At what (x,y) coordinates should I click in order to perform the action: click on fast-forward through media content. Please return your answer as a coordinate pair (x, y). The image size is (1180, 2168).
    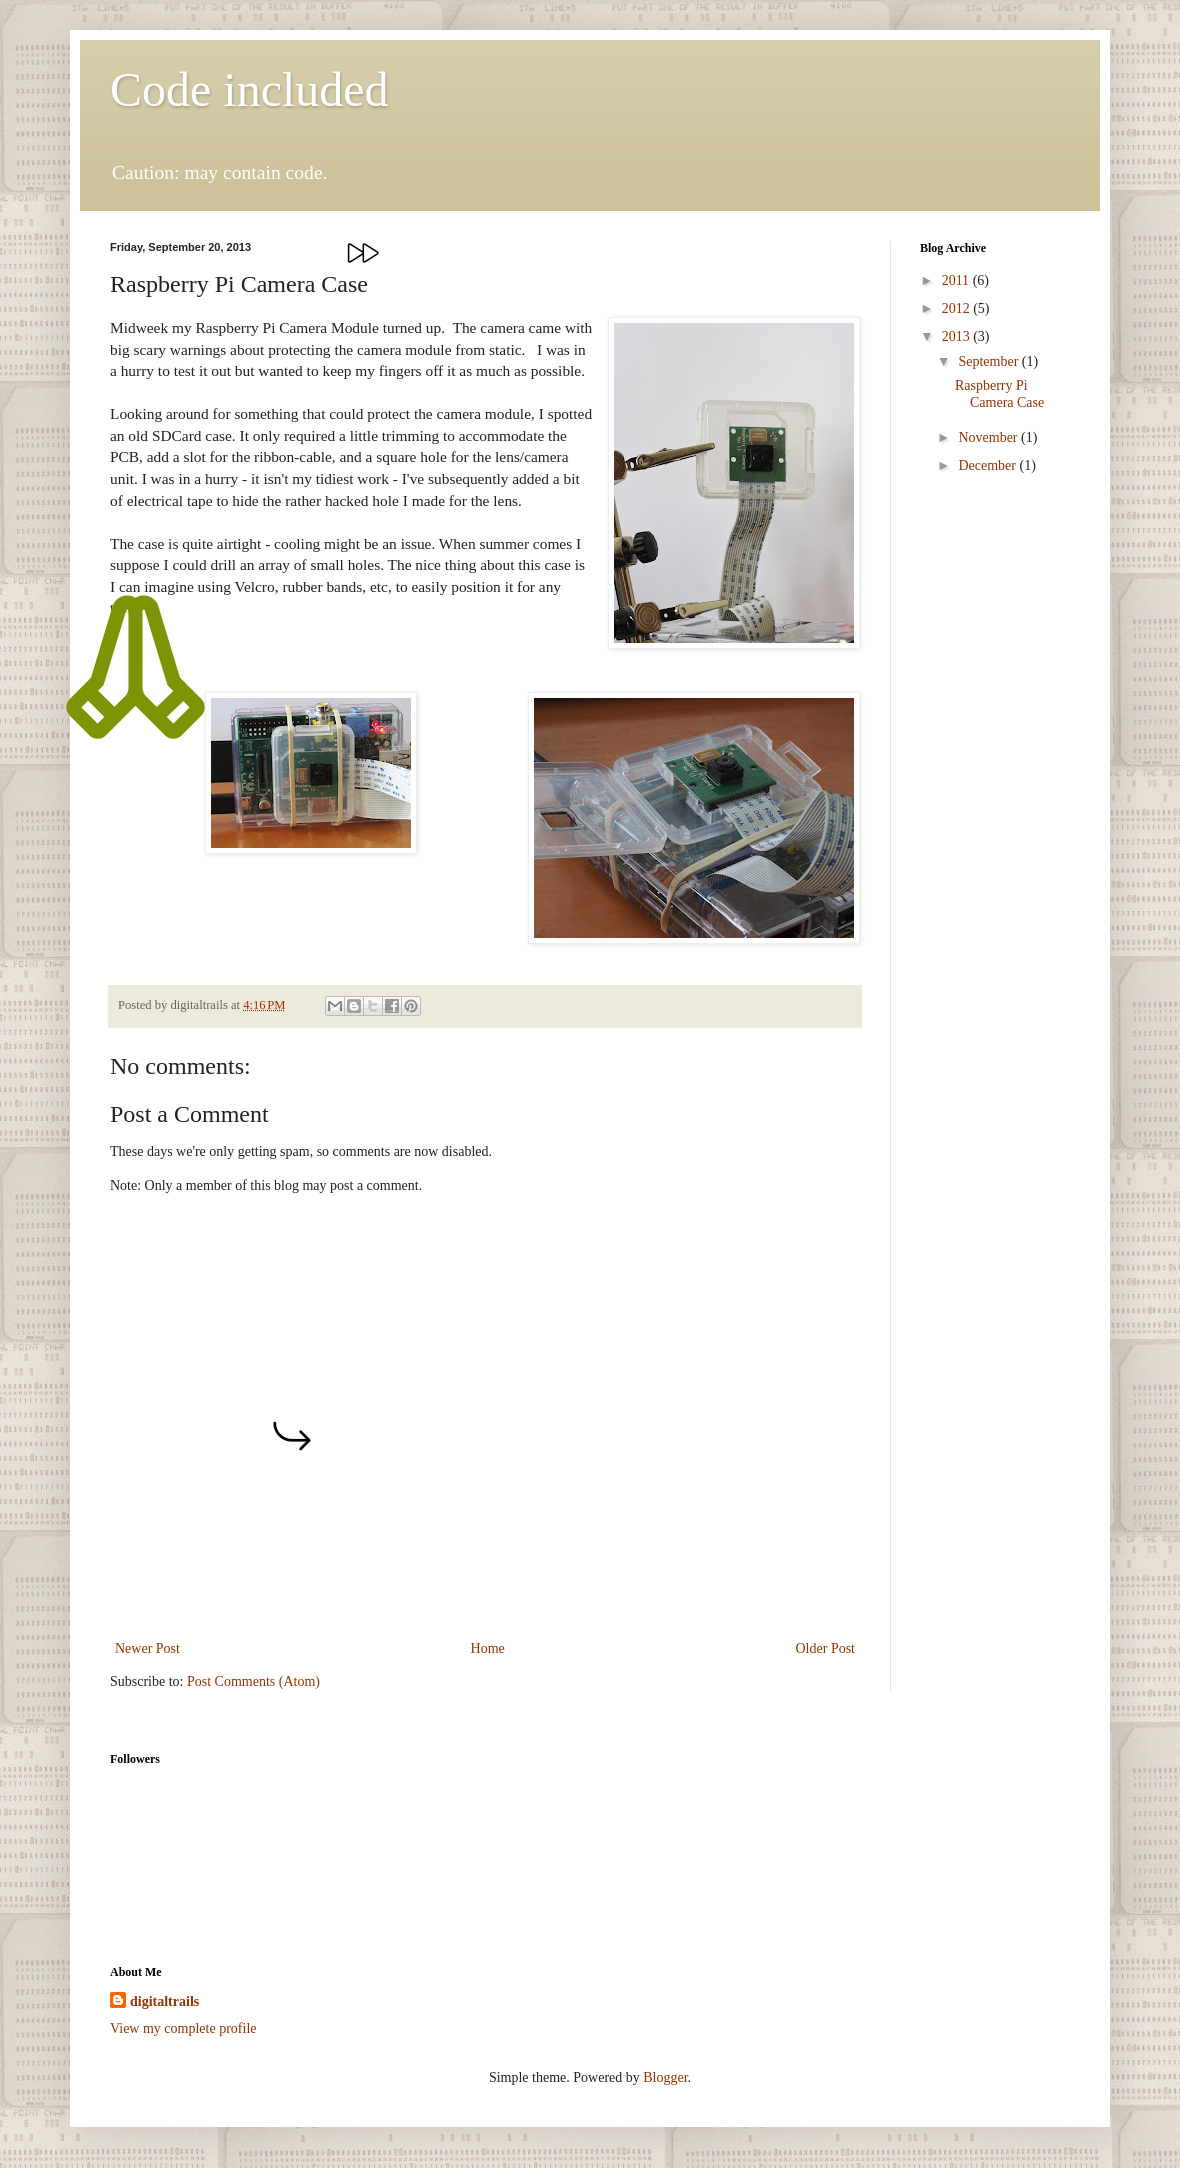
    Looking at the image, I should click on (361, 253).